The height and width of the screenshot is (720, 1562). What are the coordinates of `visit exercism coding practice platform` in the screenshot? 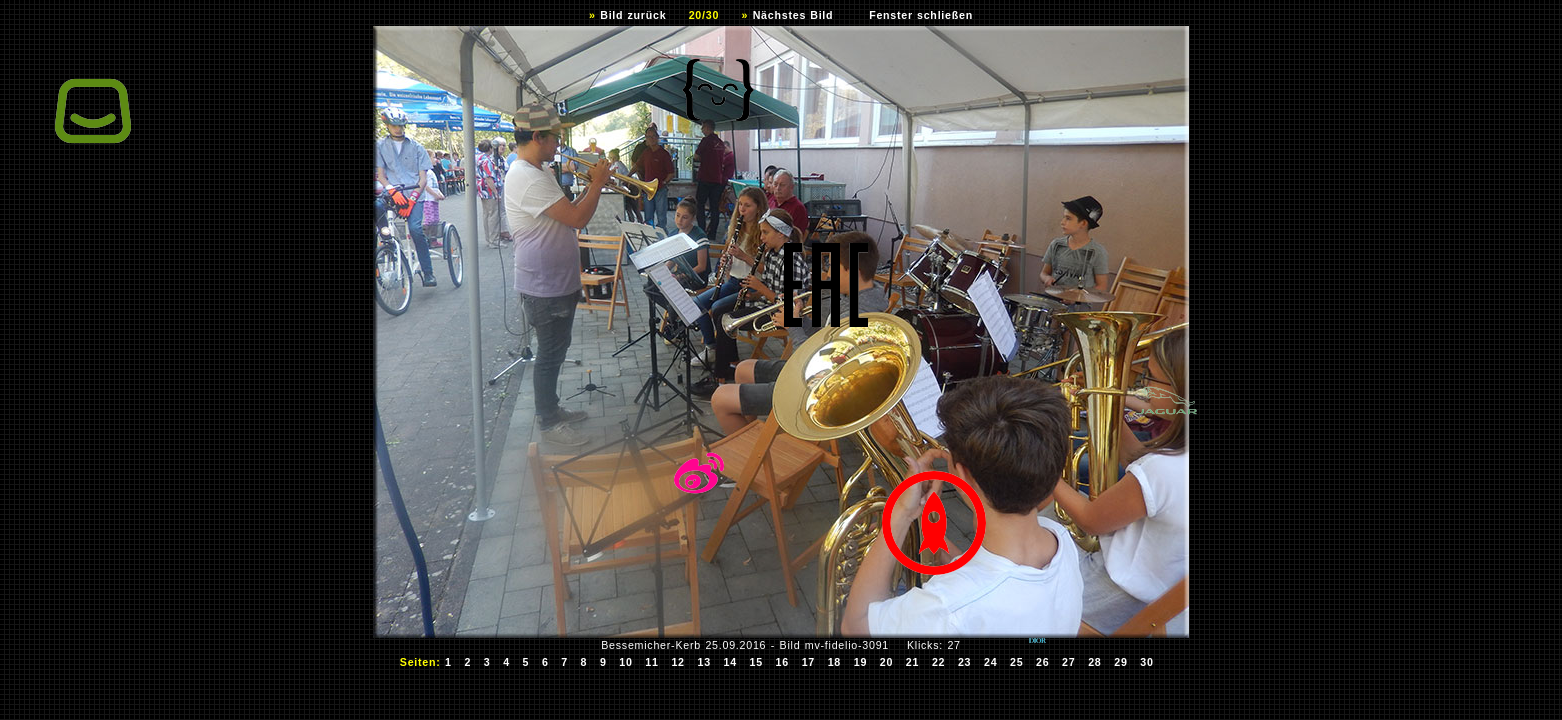 It's located at (718, 90).